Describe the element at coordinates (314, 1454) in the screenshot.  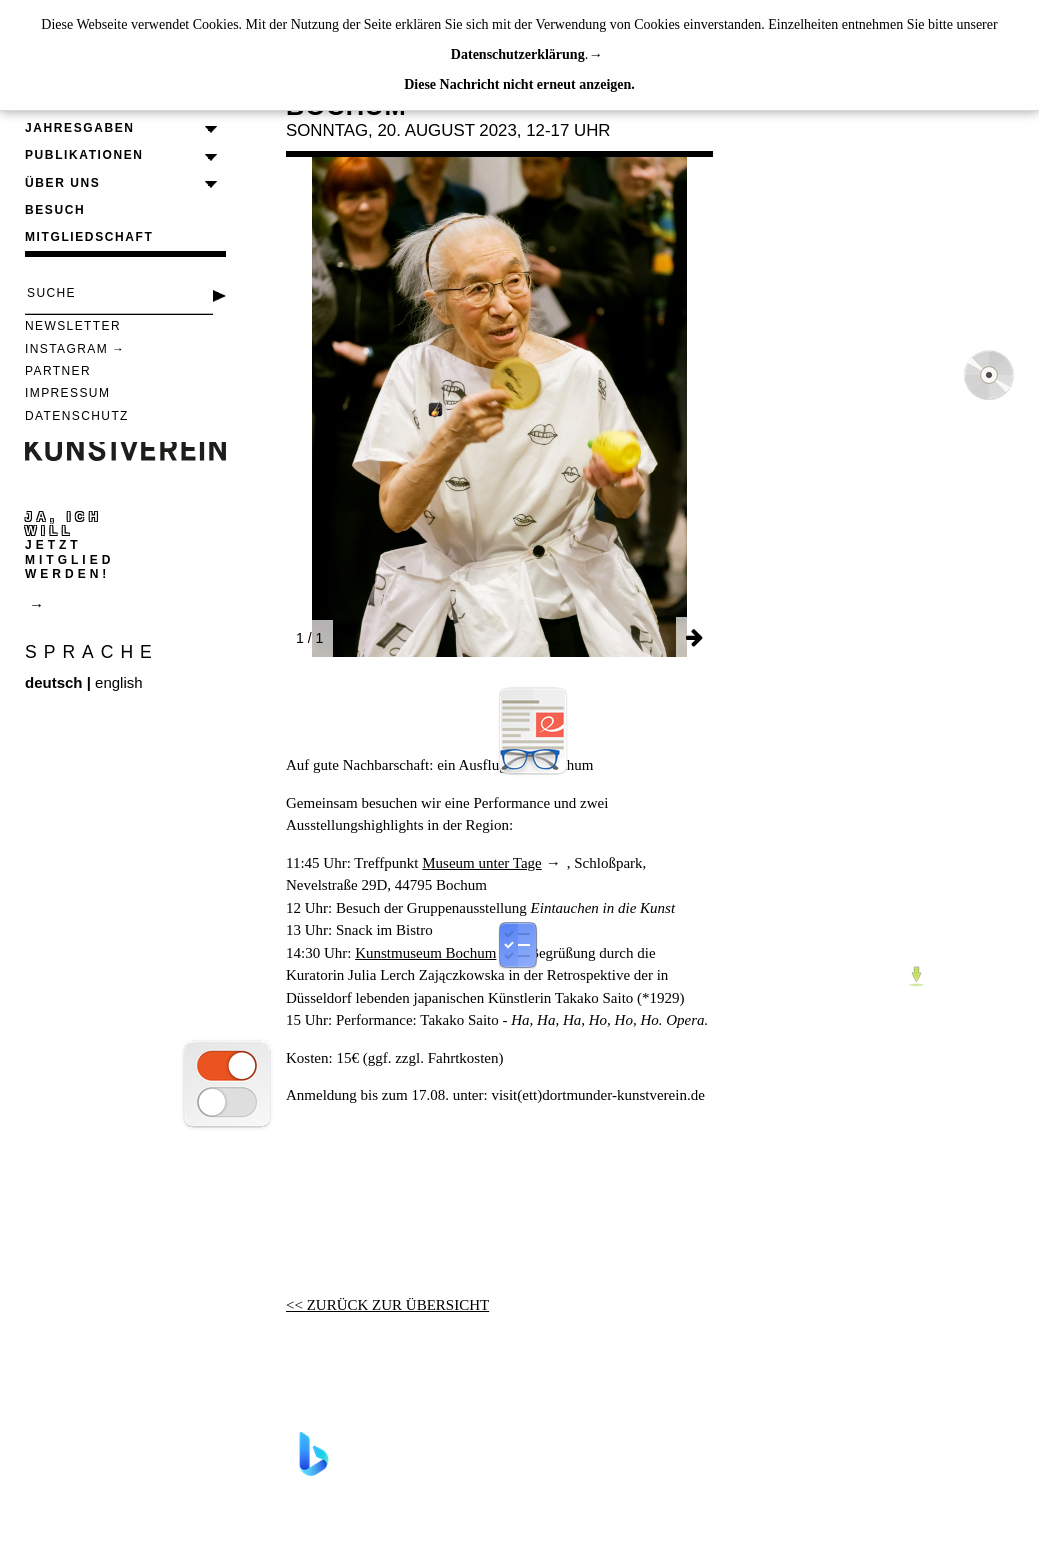
I see `open the Bing search app` at that location.